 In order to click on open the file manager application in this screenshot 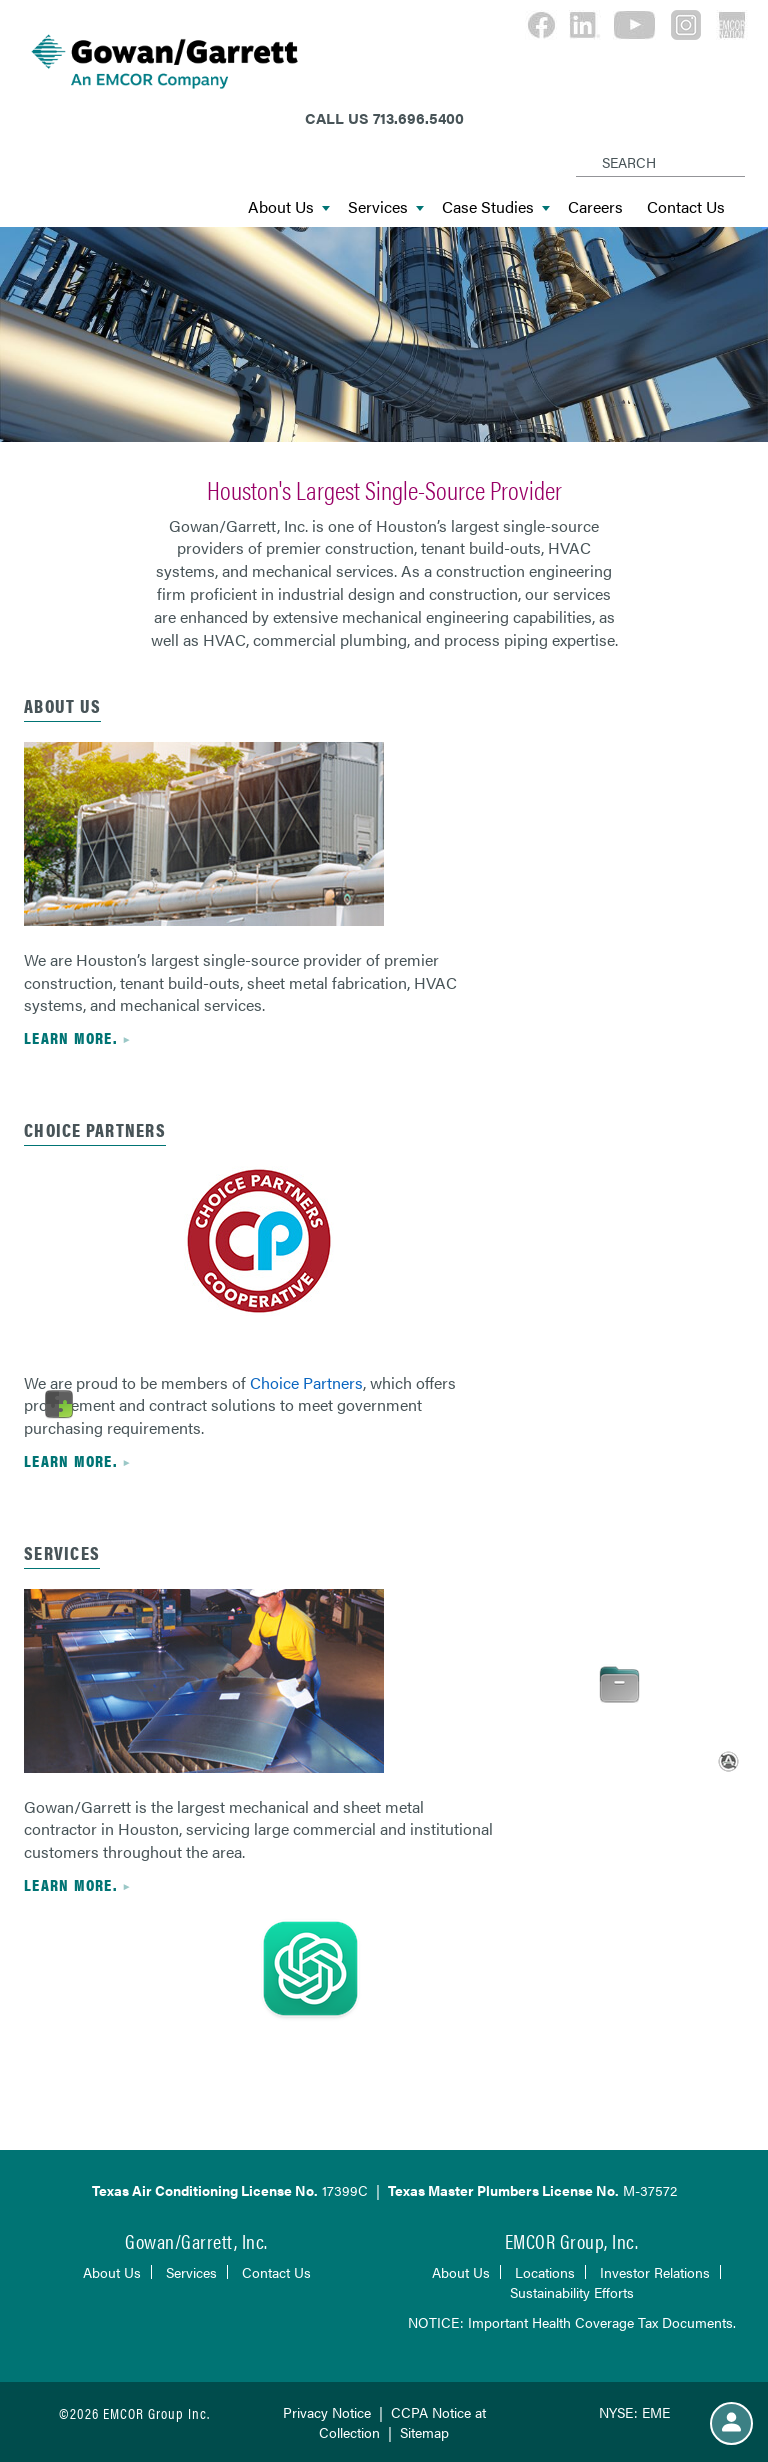, I will do `click(619, 1684)`.